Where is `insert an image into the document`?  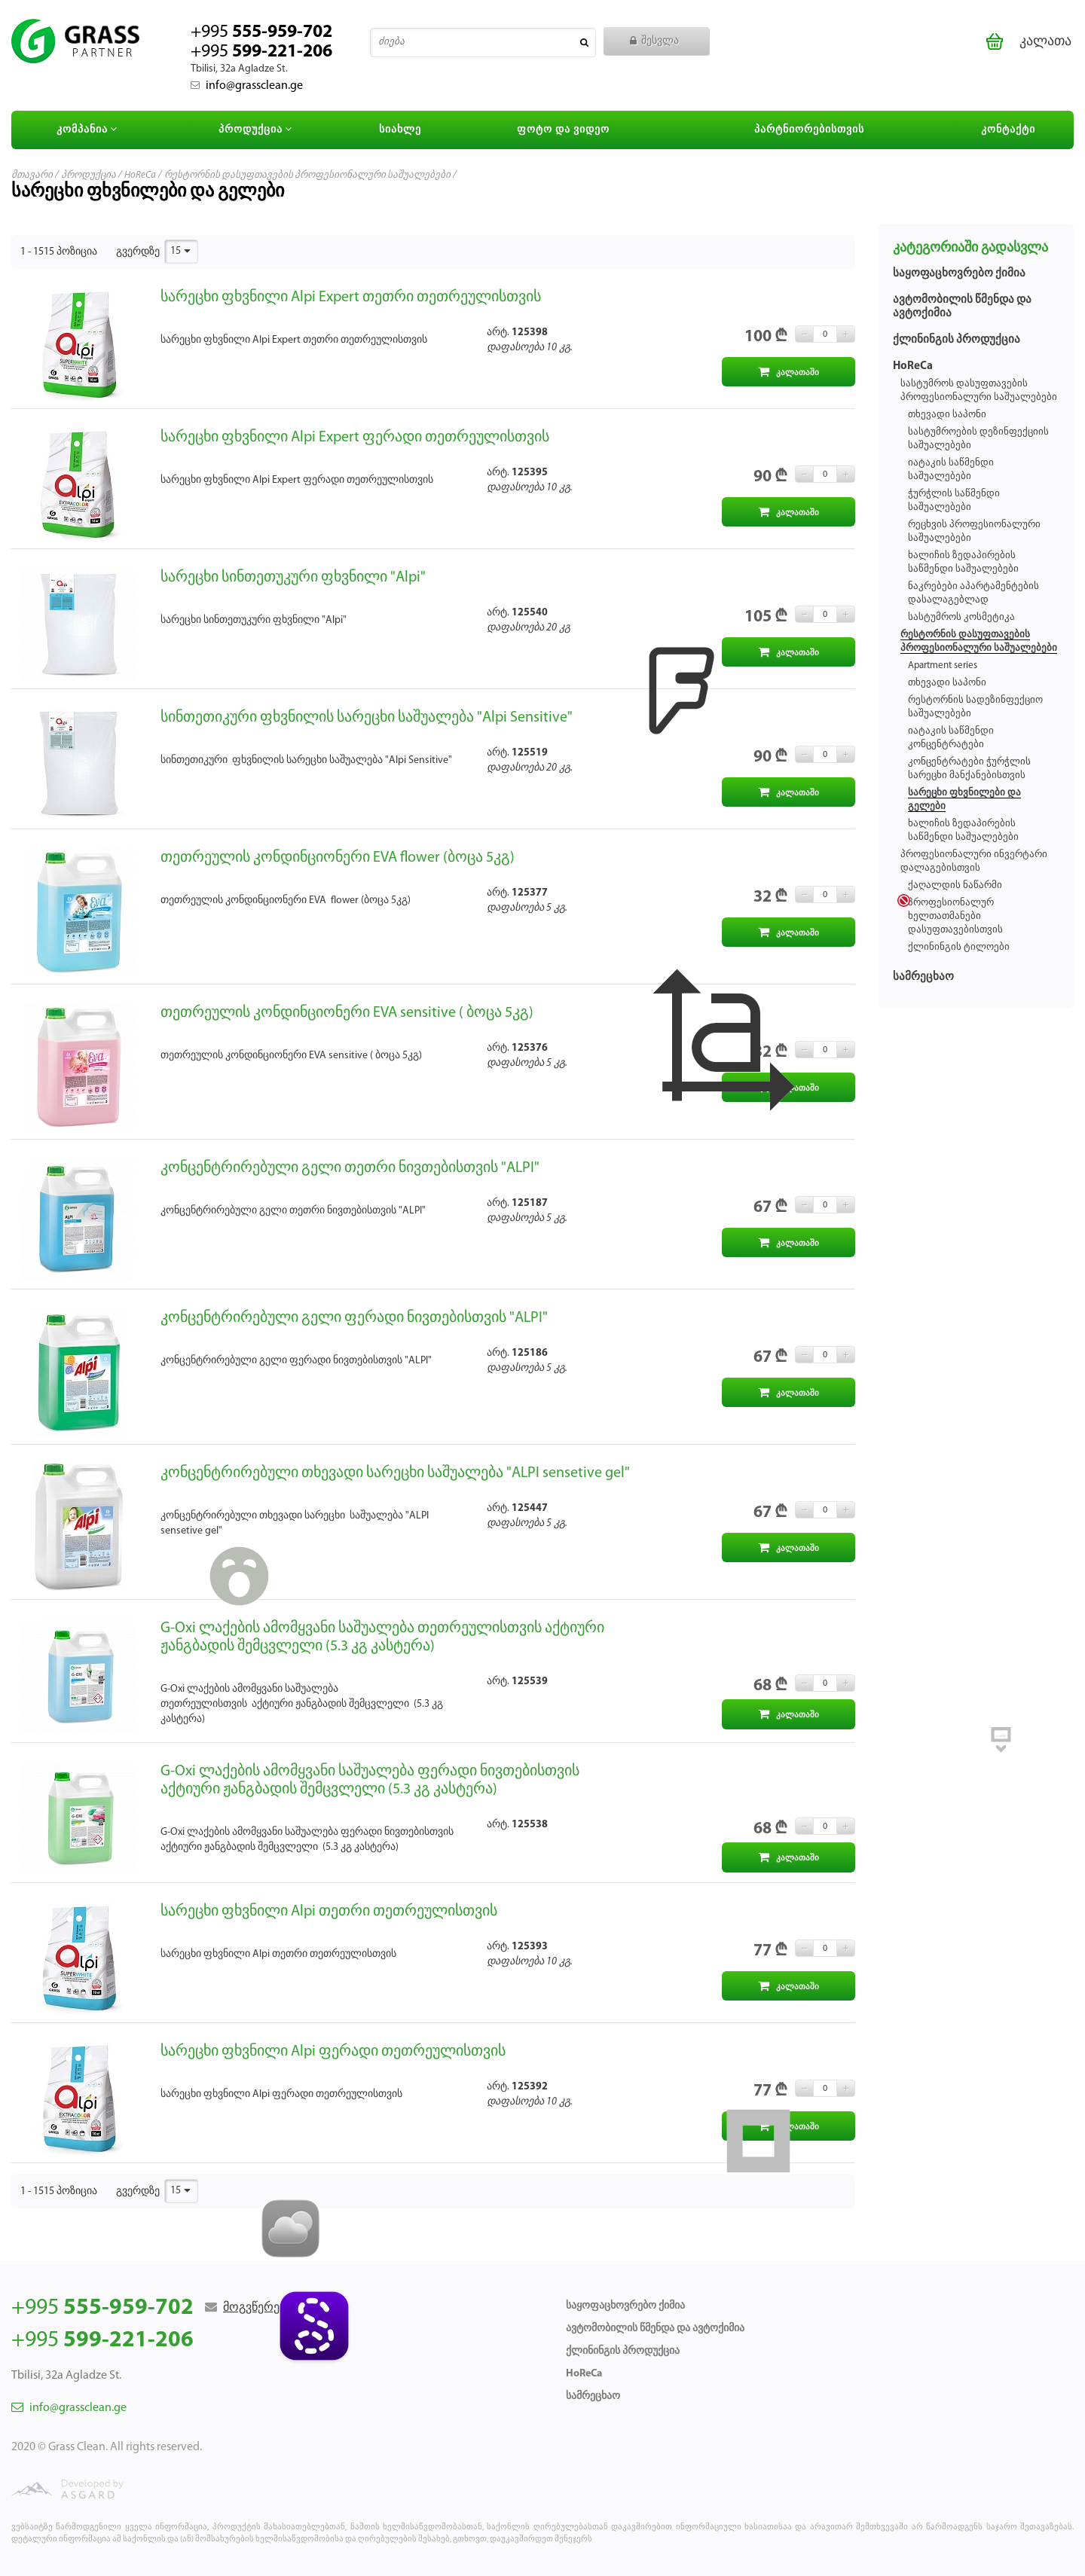
insert an image into the document is located at coordinates (1001, 1740).